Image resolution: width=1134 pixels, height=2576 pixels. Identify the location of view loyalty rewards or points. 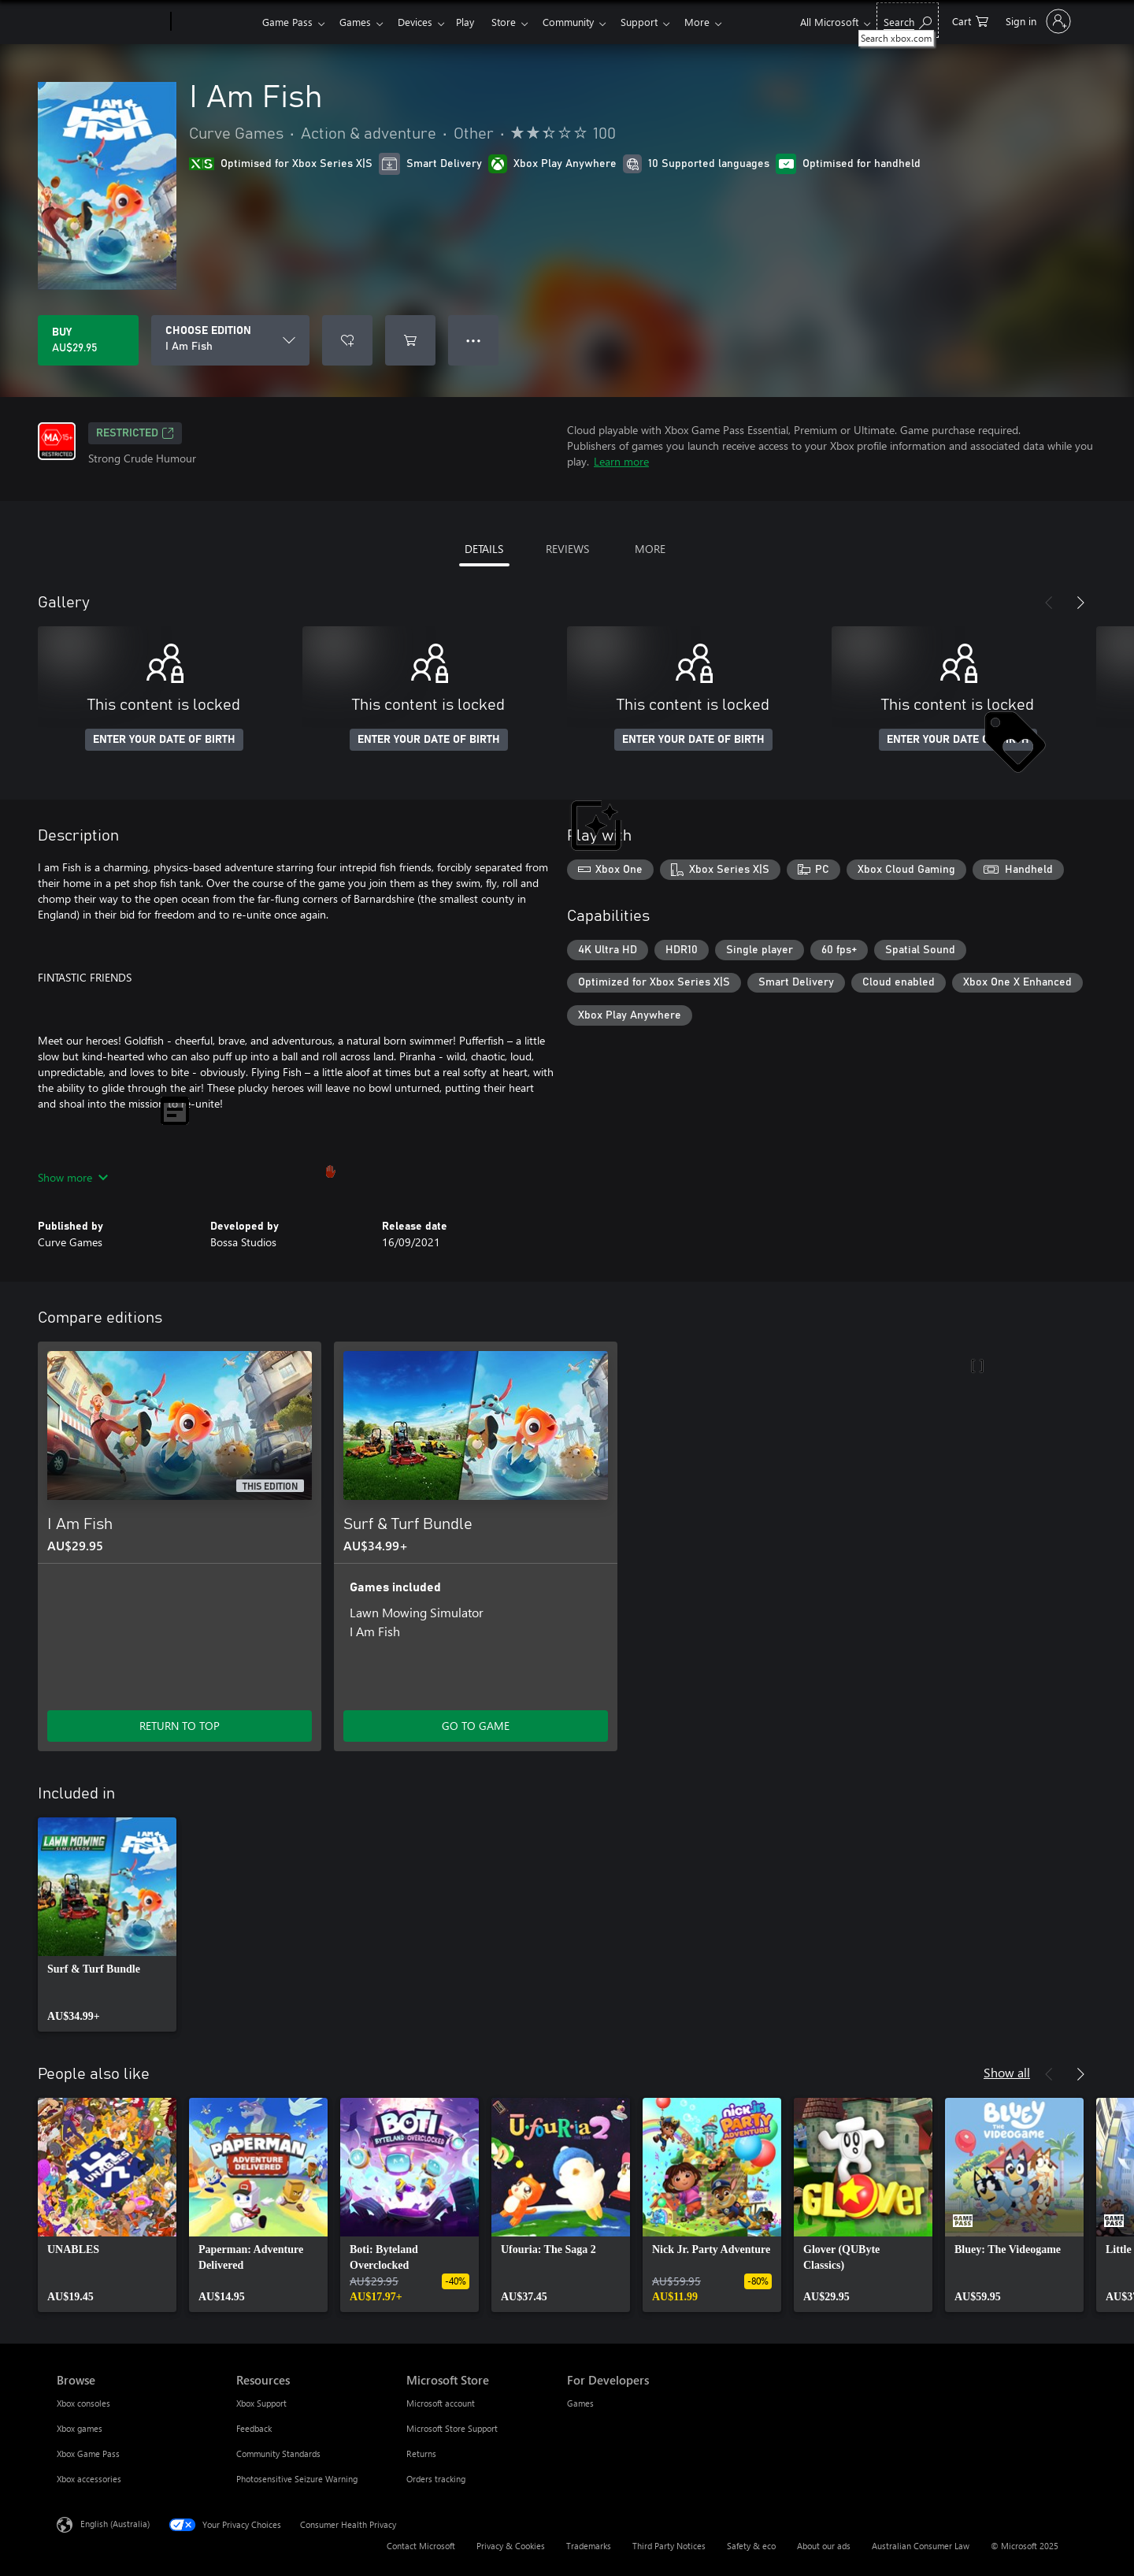
(1015, 742).